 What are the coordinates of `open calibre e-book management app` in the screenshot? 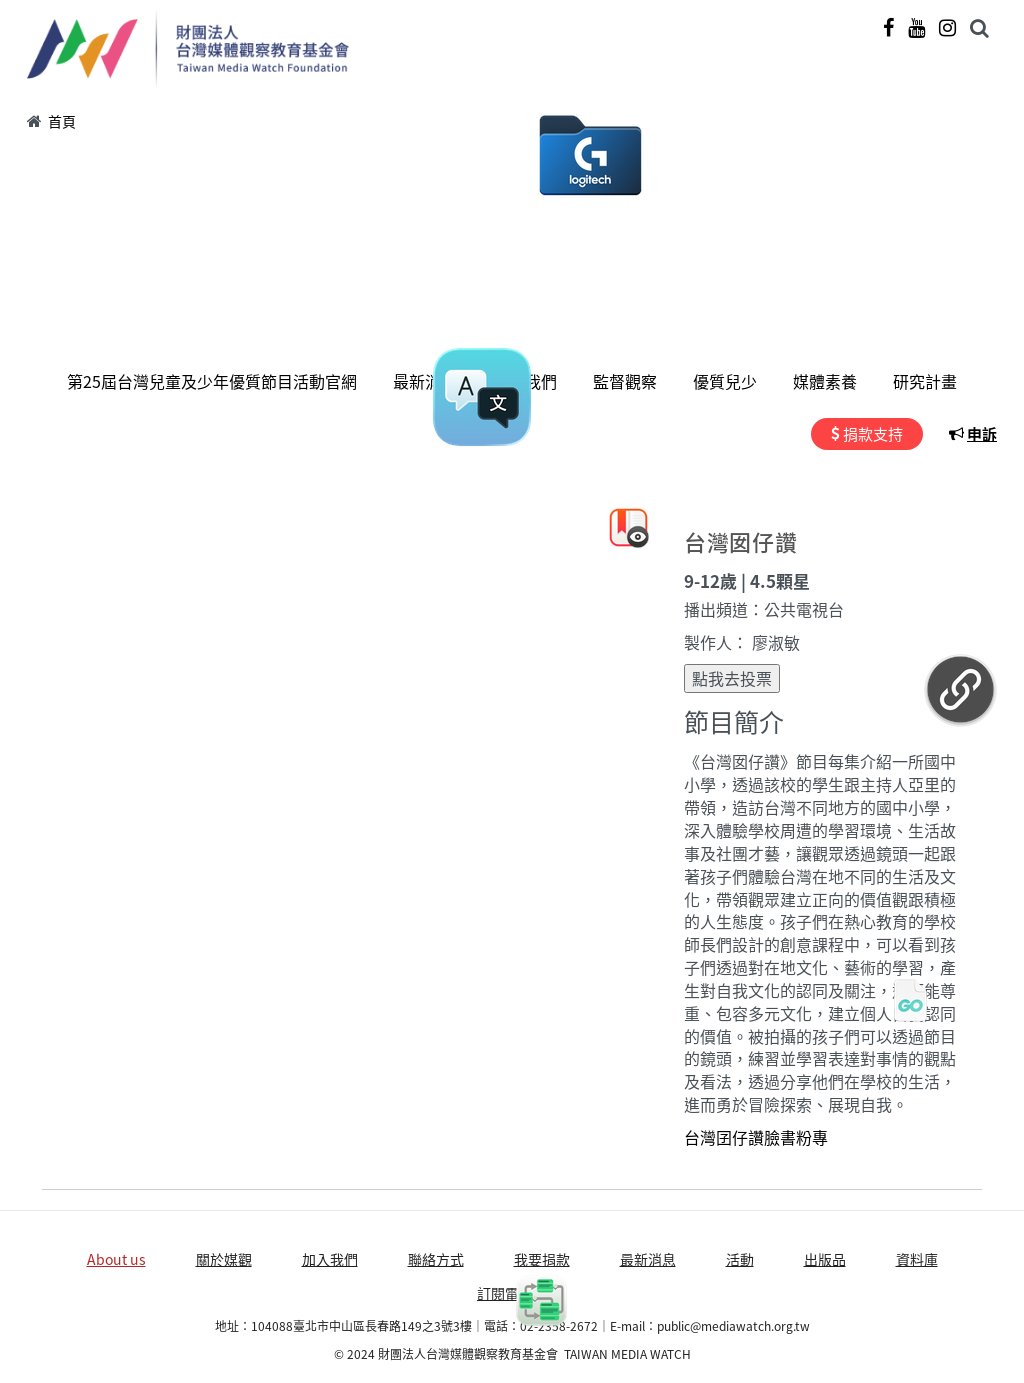 It's located at (628, 527).